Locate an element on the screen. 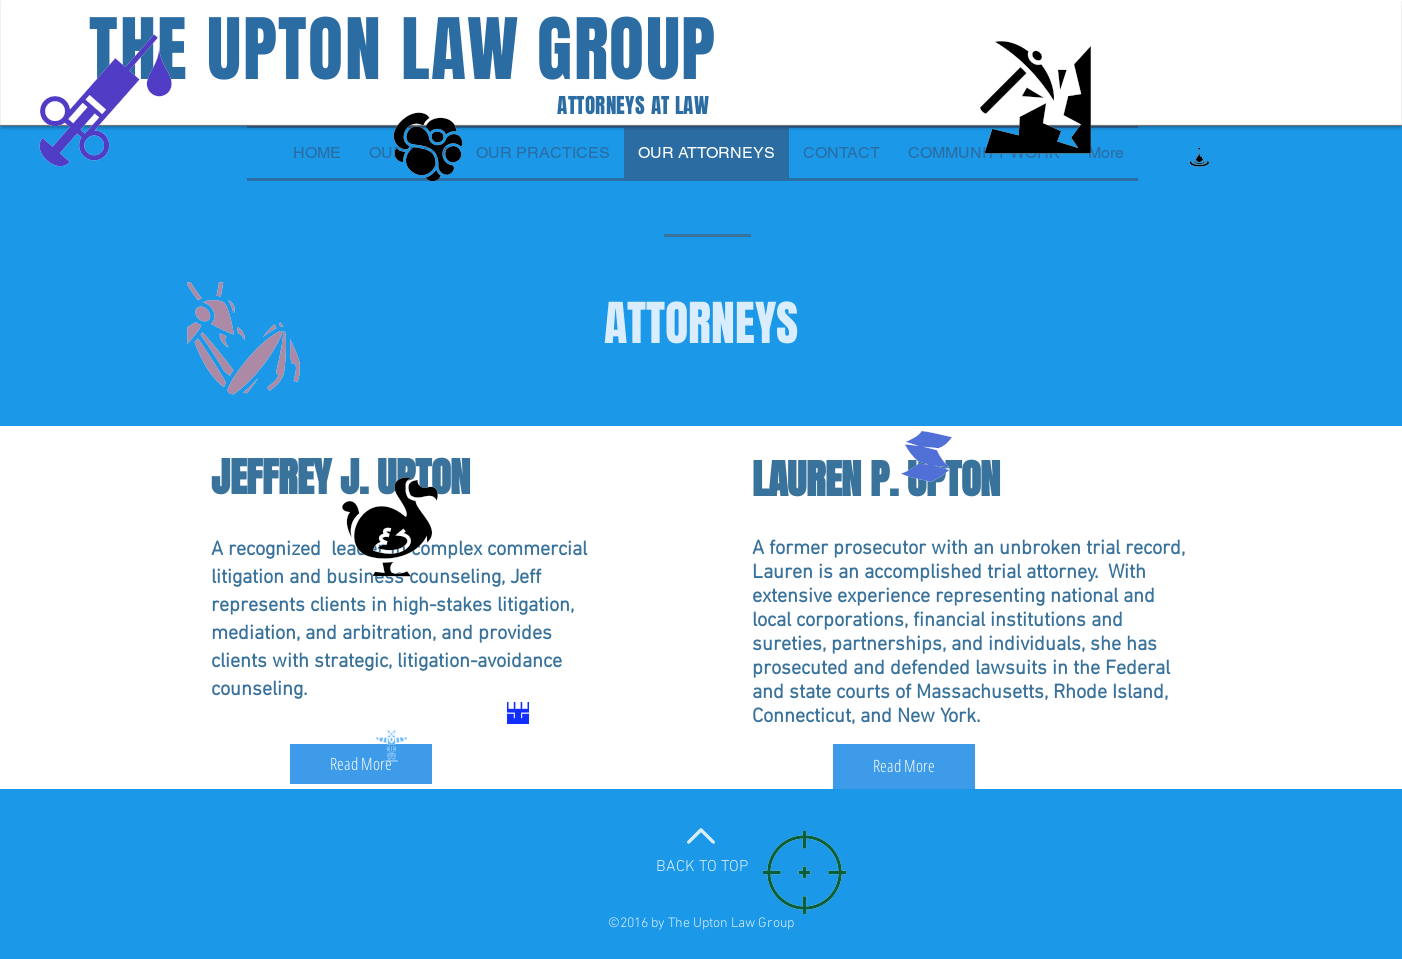 Image resolution: width=1402 pixels, height=959 pixels. aim or target an object in a game is located at coordinates (804, 872).